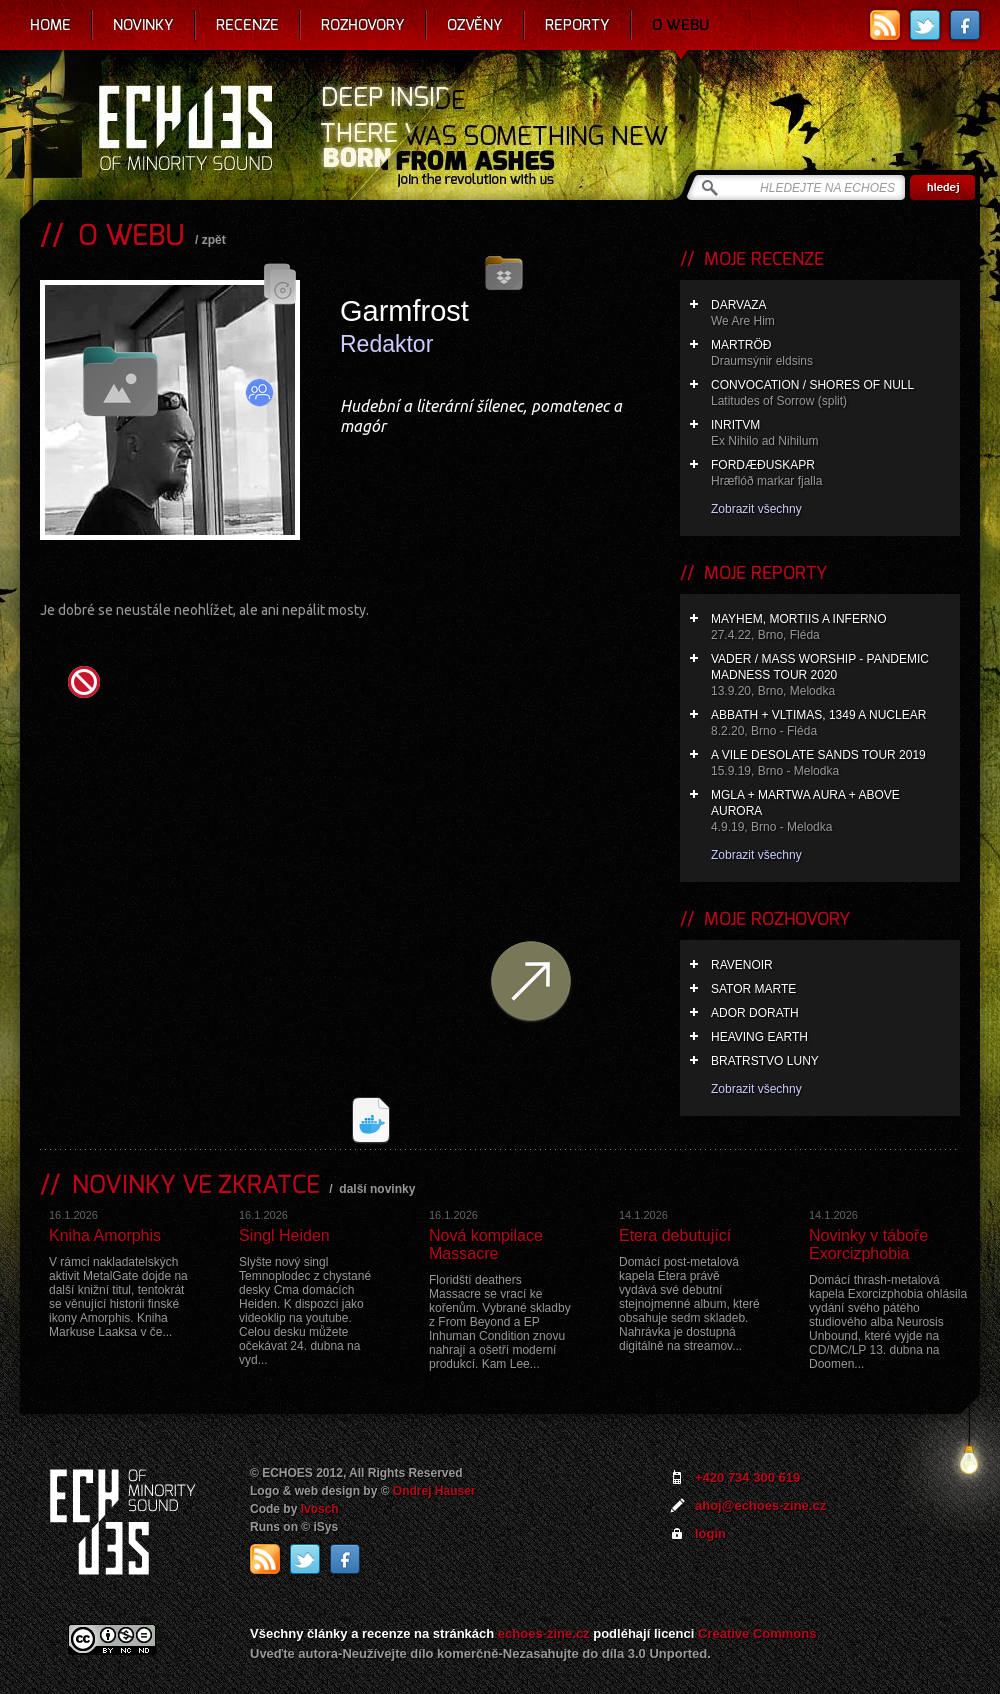  I want to click on delete or remove selected item, so click(84, 682).